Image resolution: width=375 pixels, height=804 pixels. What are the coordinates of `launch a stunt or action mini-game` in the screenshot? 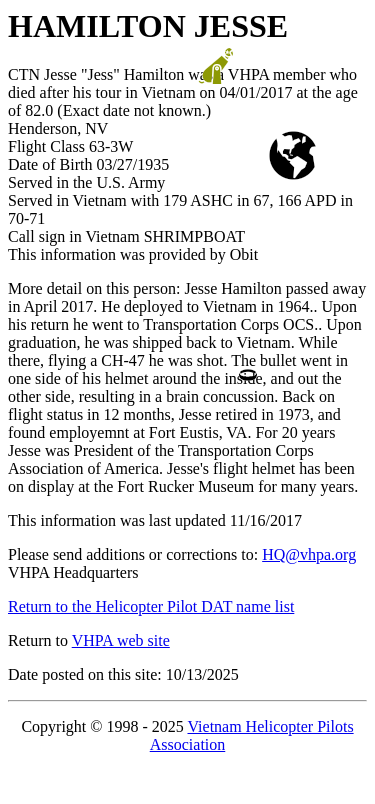 It's located at (217, 66).